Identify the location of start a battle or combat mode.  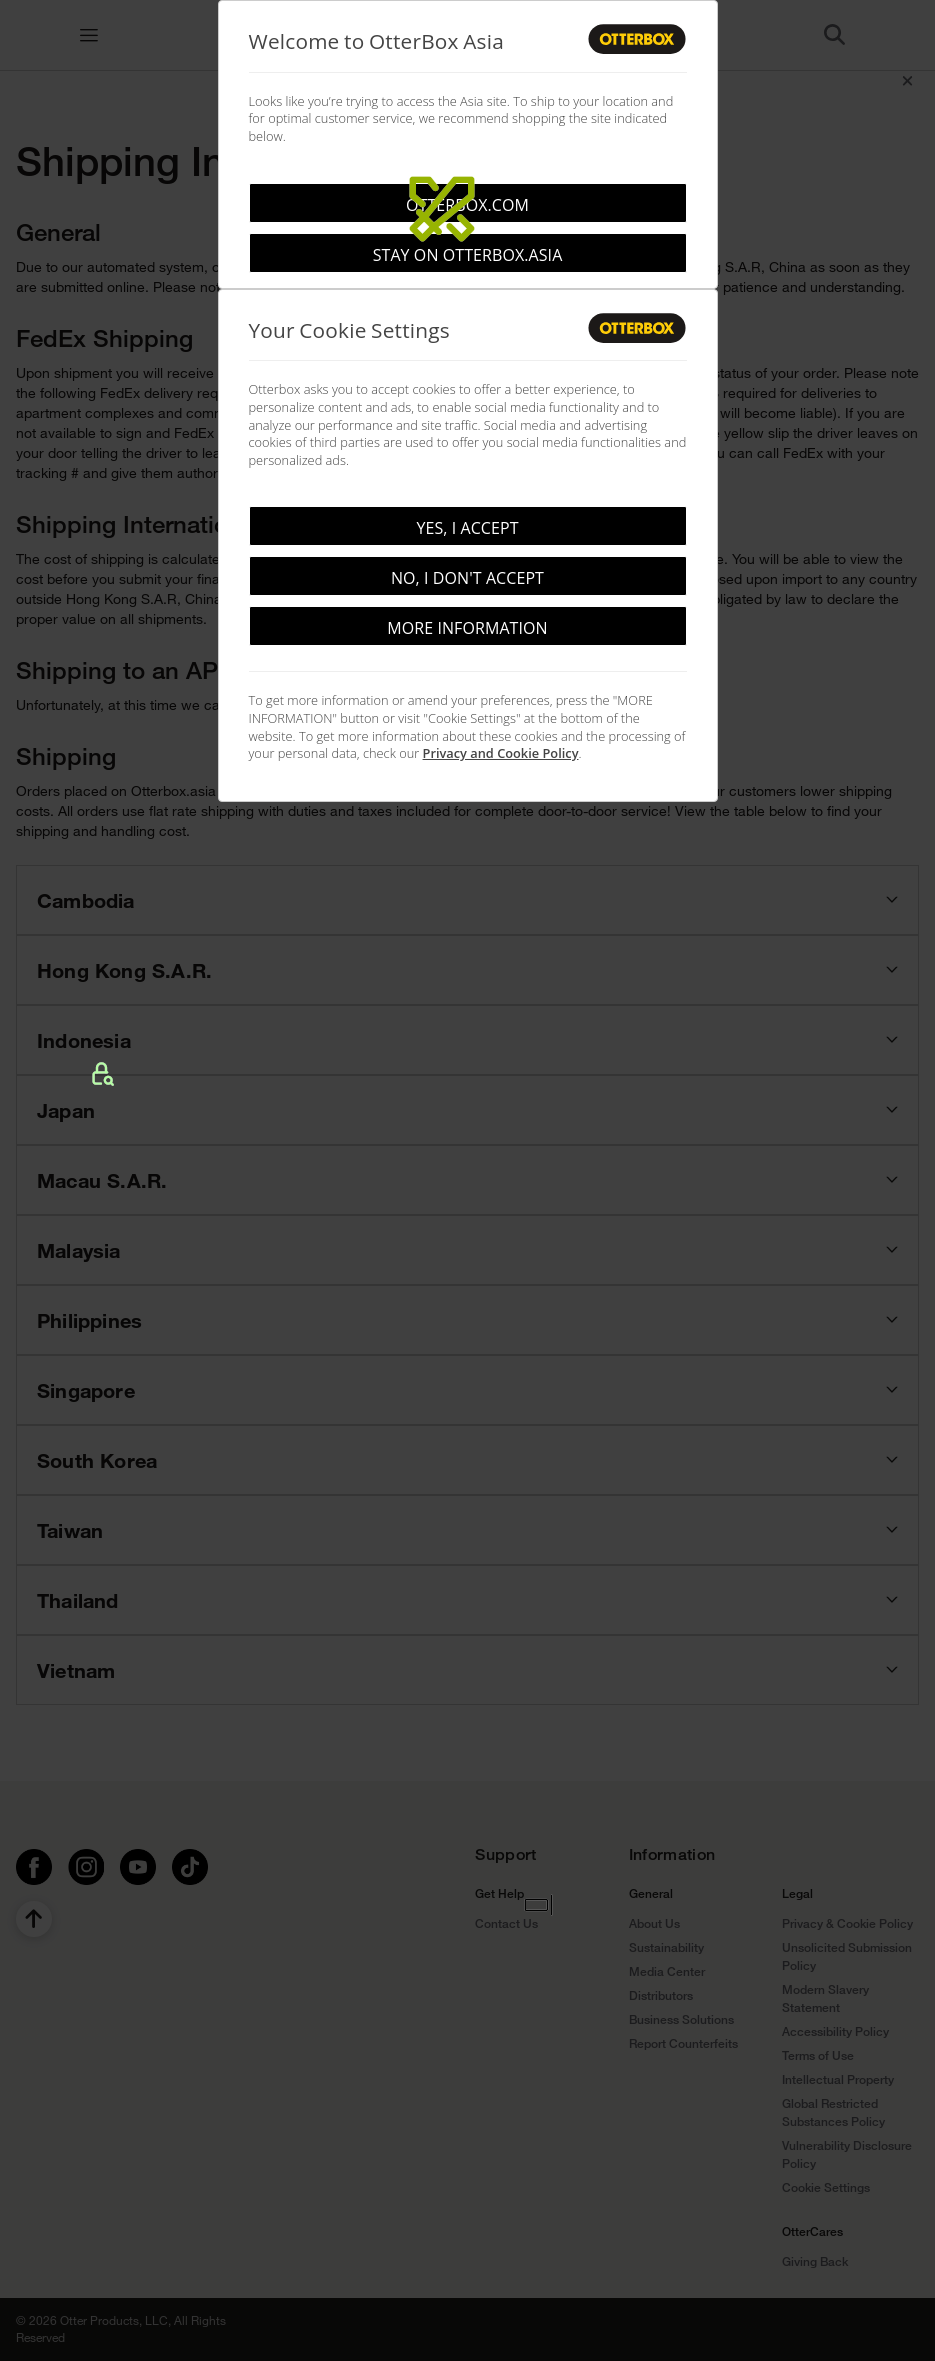
(442, 209).